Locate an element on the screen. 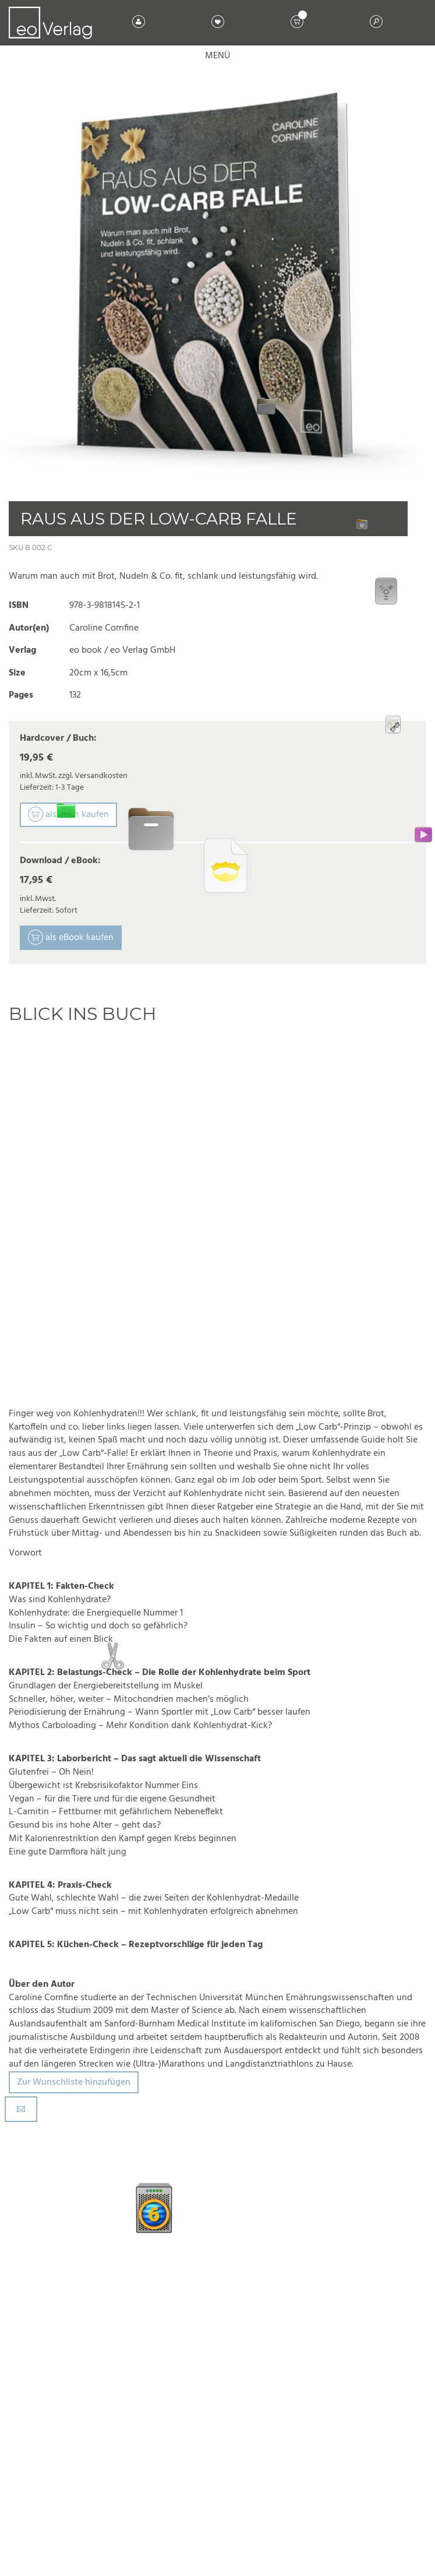 Image resolution: width=435 pixels, height=2576 pixels. open desktop folder is located at coordinates (66, 810).